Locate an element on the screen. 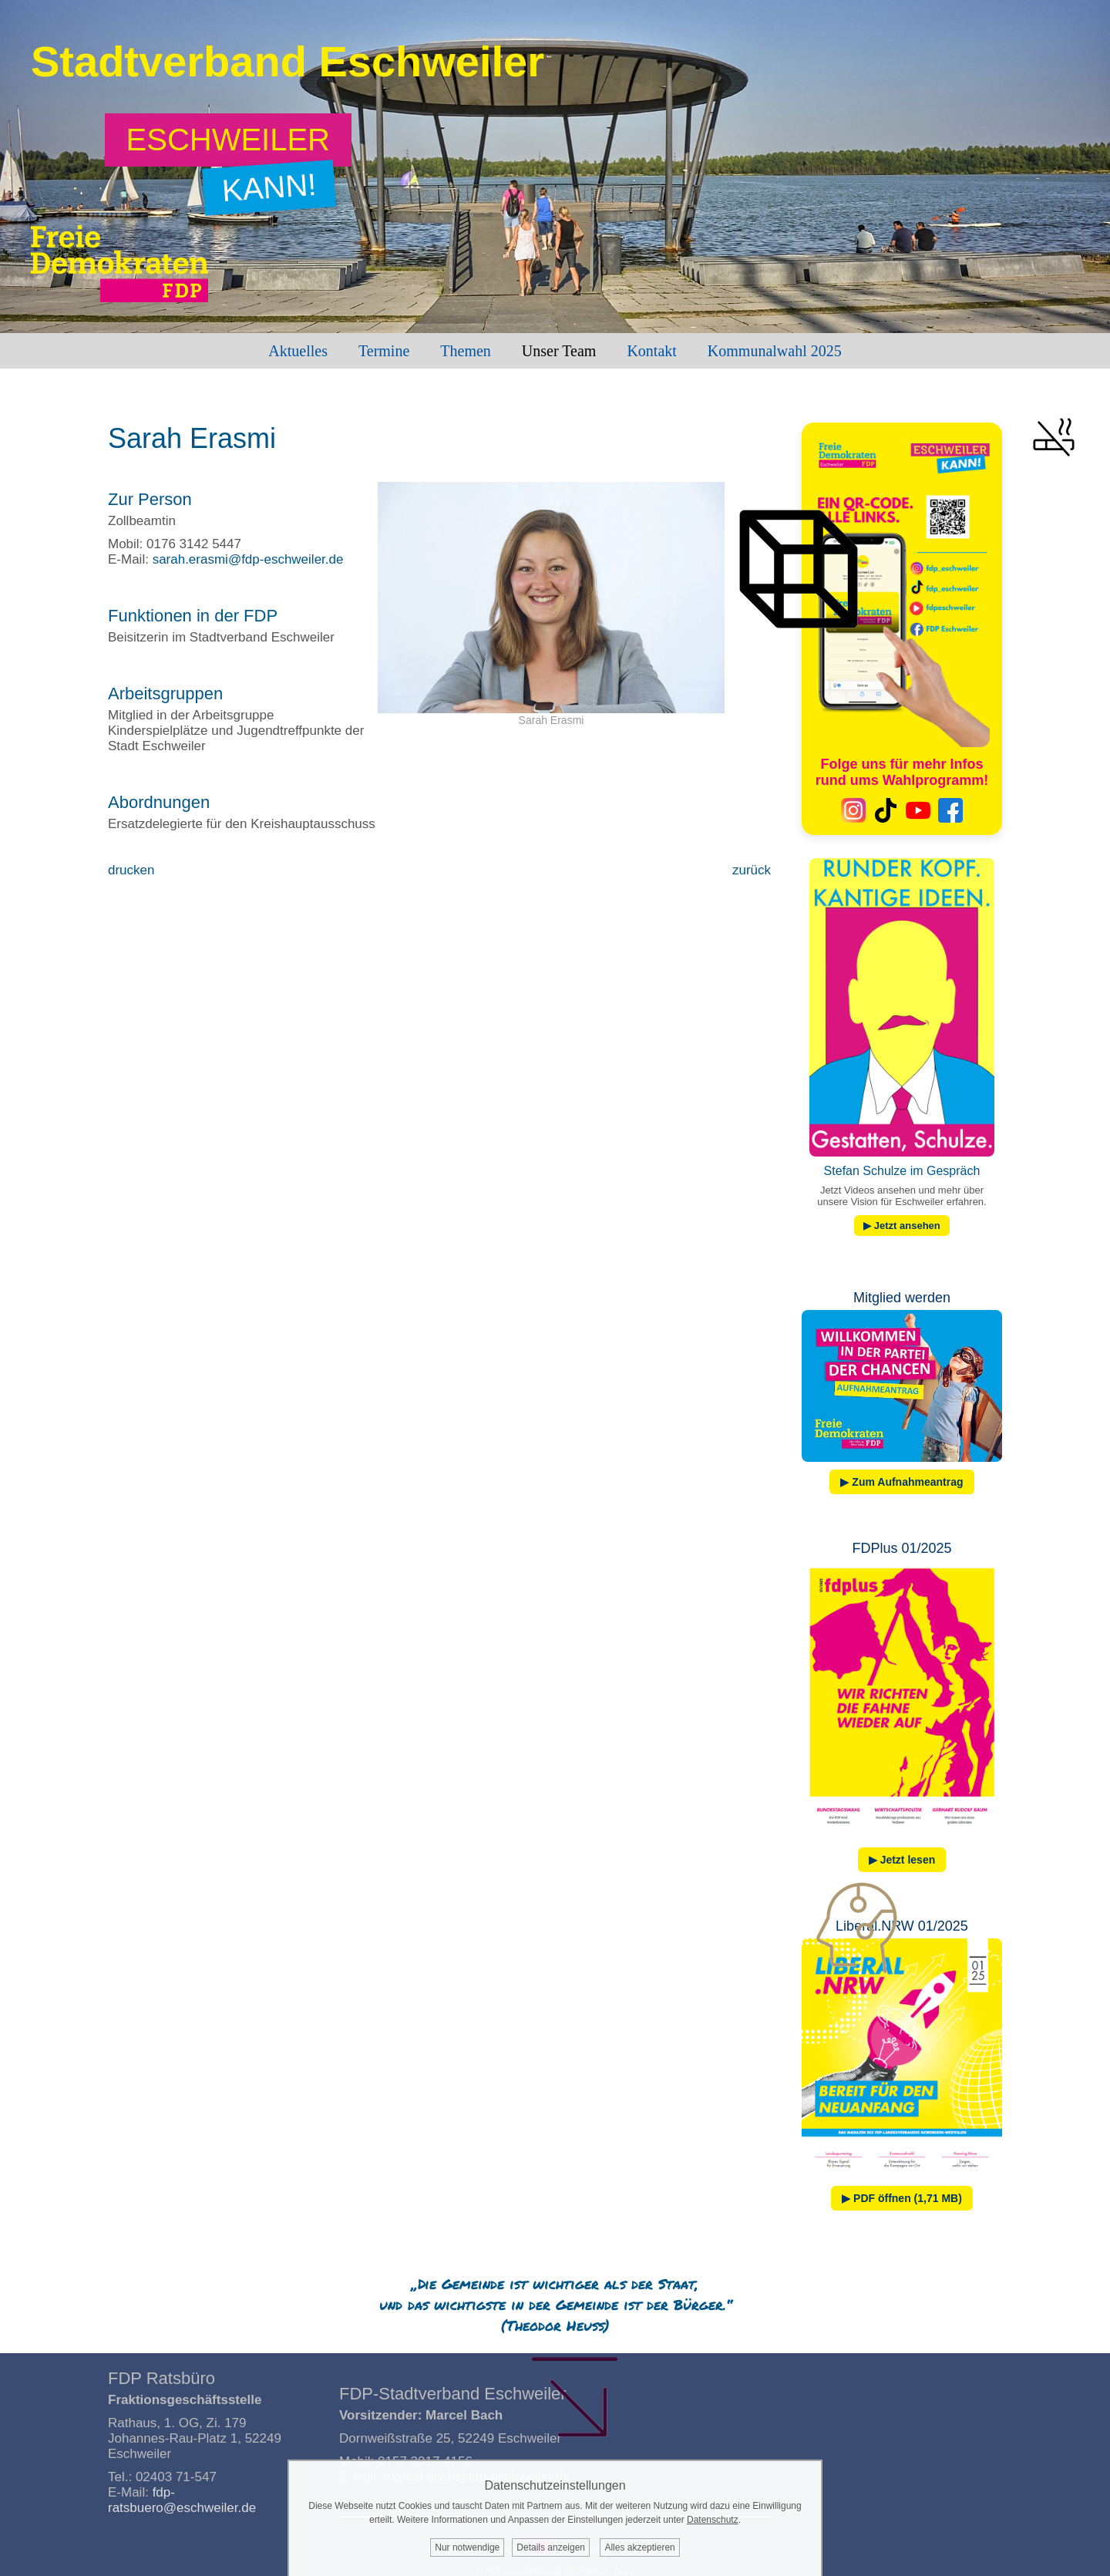 The width and height of the screenshot is (1110, 2576). move item to bottom-right corner is located at coordinates (574, 2400).